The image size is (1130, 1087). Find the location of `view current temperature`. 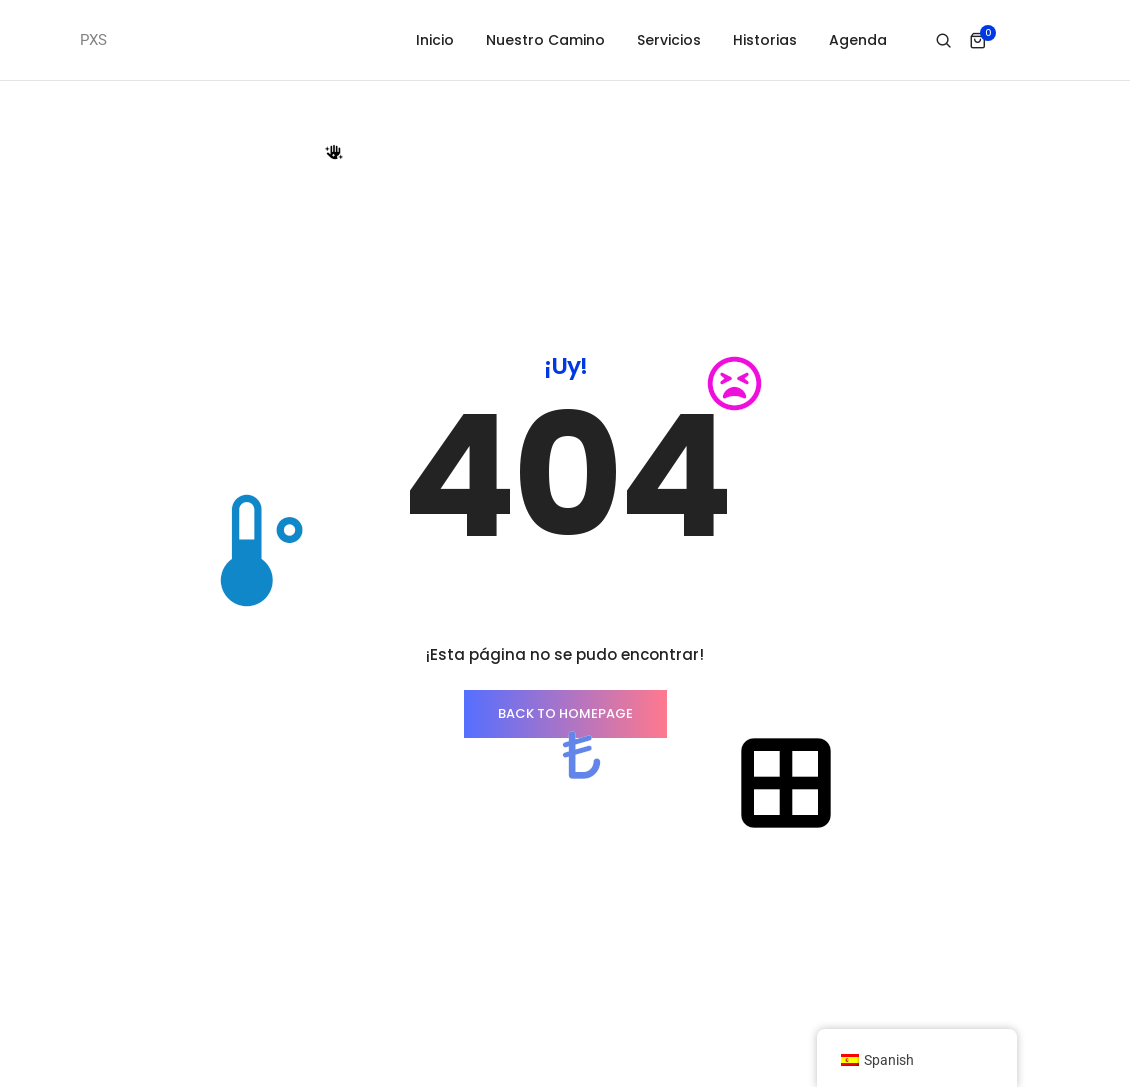

view current temperature is located at coordinates (250, 550).